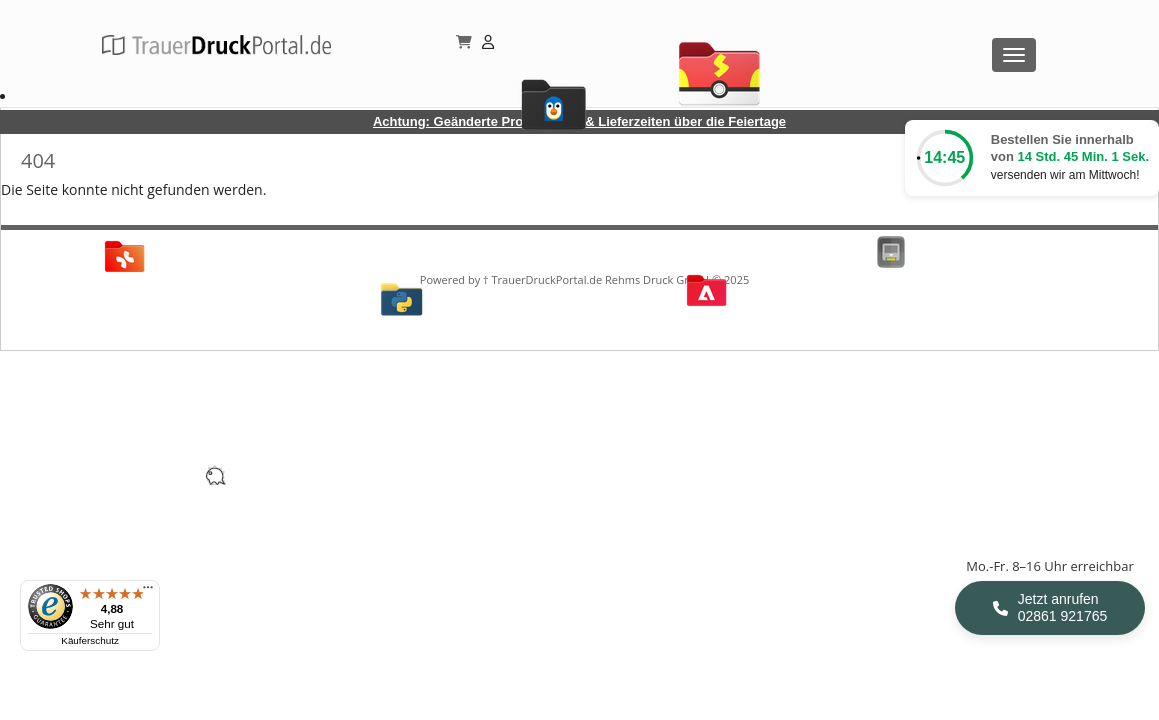  What do you see at coordinates (124, 257) in the screenshot?
I see `open folder containing Xmind mind mapping files` at bounding box center [124, 257].